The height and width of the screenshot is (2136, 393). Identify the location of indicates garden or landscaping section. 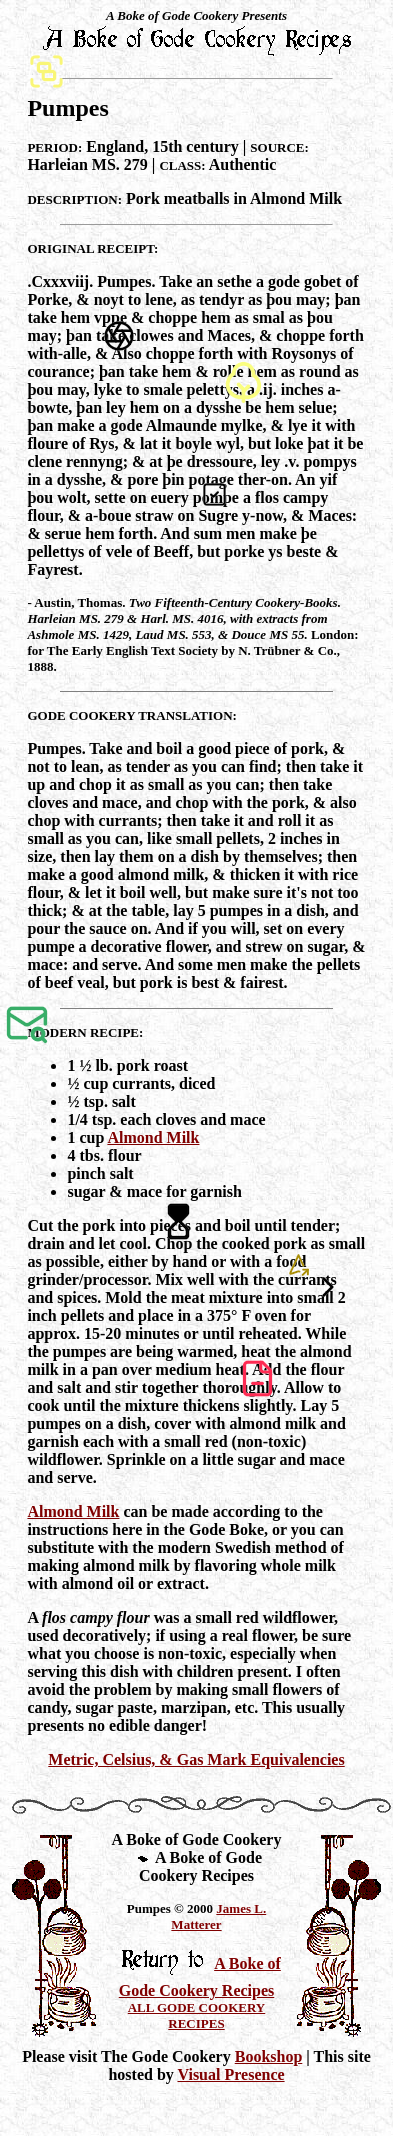
(243, 381).